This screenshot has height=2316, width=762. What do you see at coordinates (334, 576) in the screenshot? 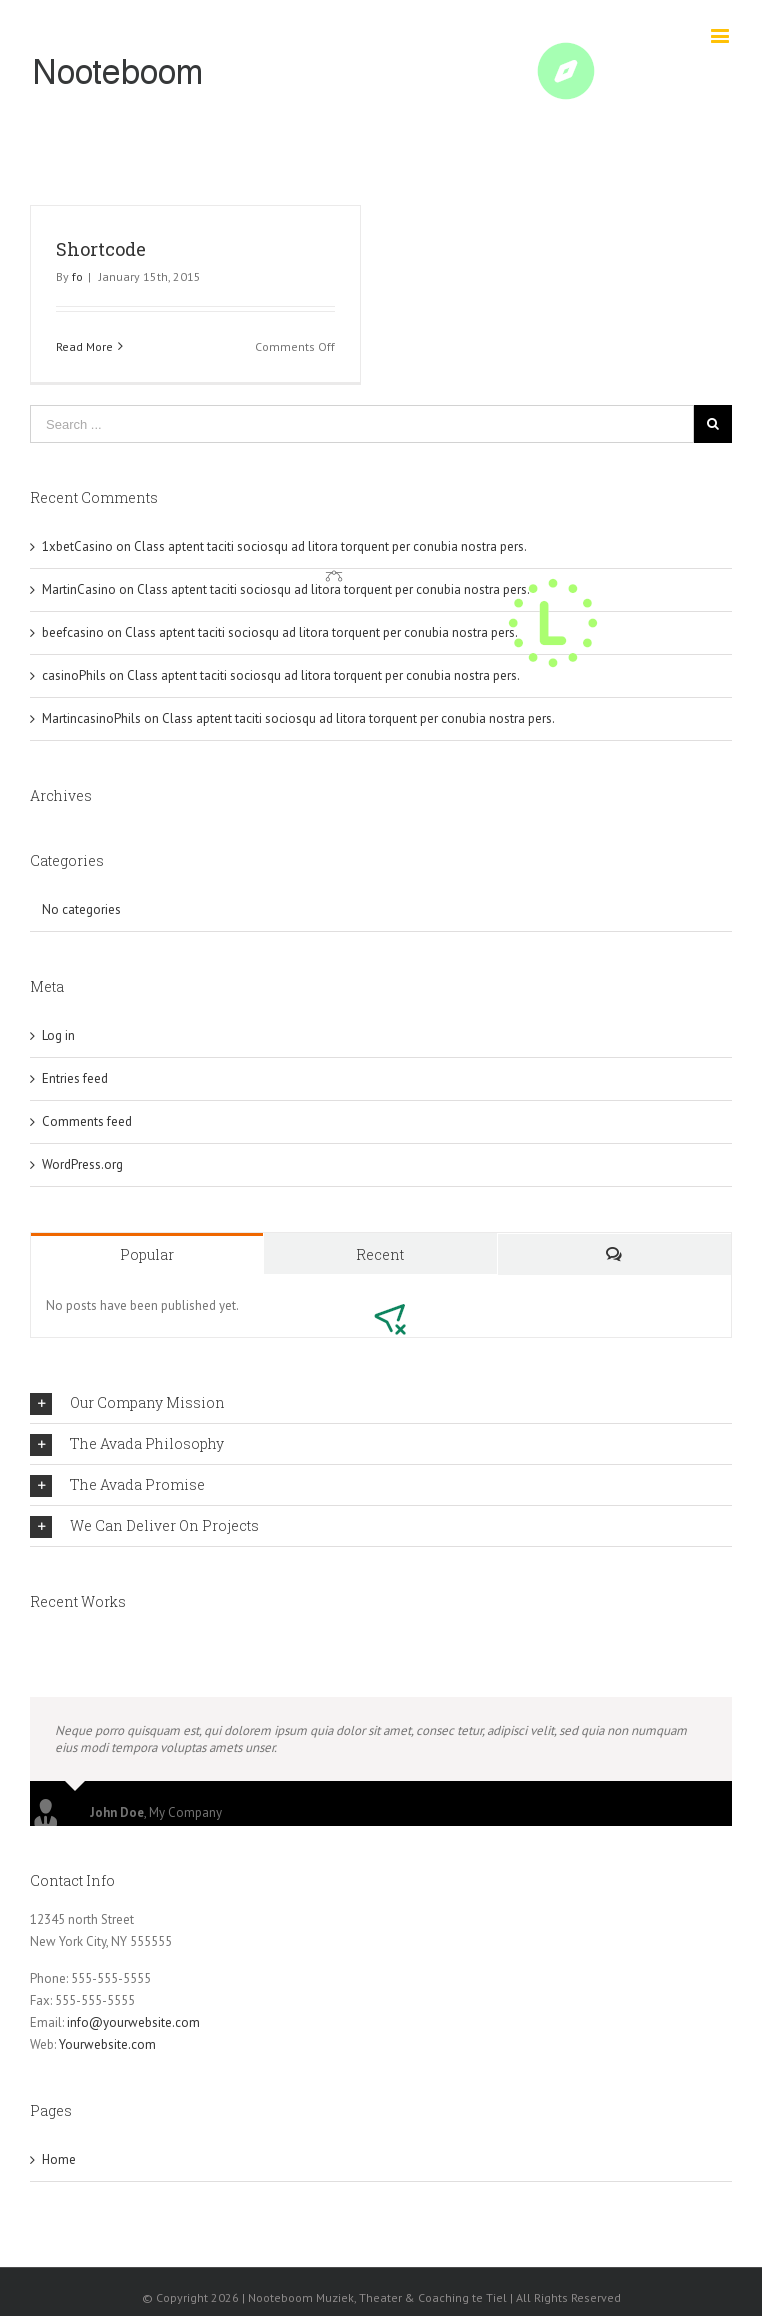
I see `edit vector path or bezier curve` at bounding box center [334, 576].